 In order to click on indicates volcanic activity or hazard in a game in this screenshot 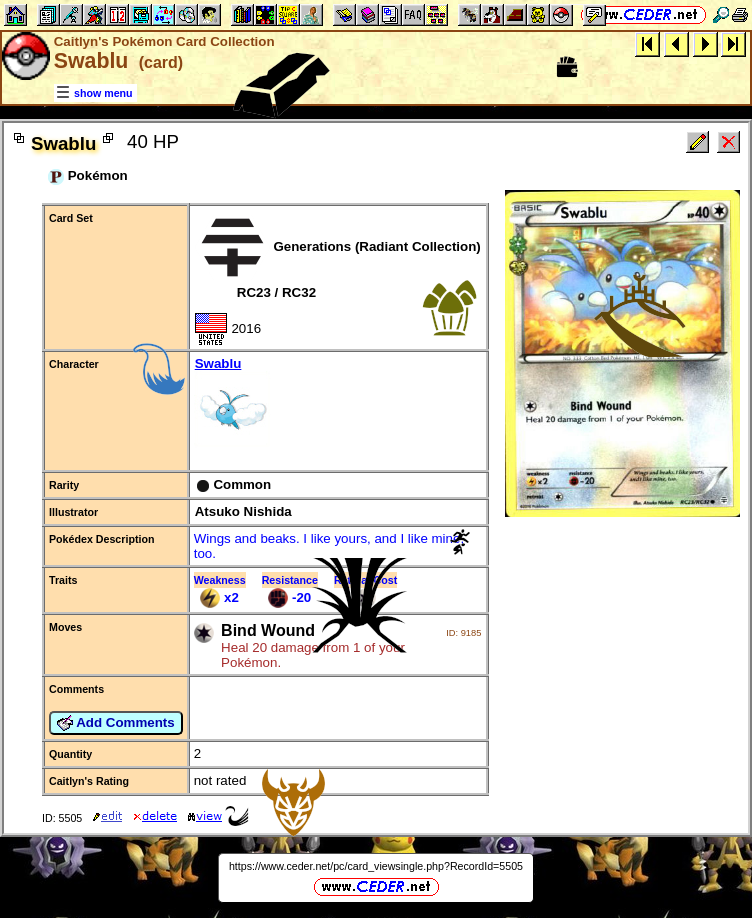, I will do `click(359, 605)`.